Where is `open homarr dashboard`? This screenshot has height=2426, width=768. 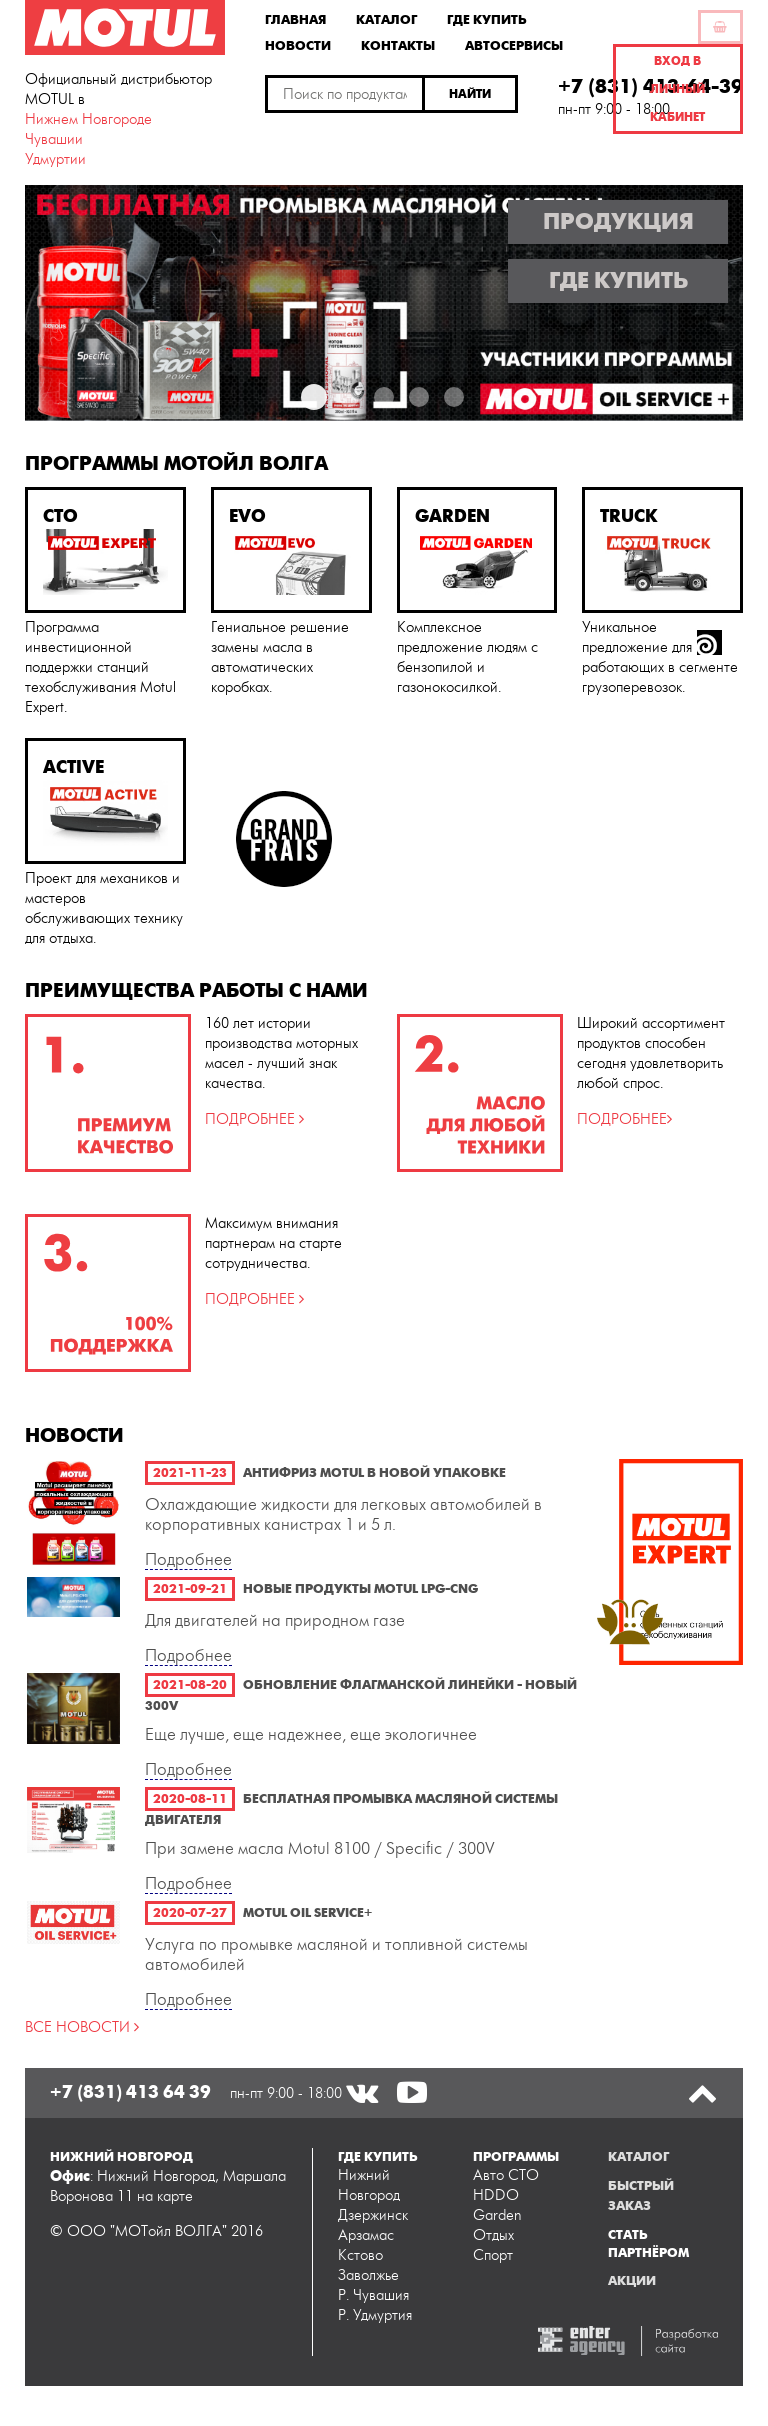
open homarr dashboard is located at coordinates (630, 1622).